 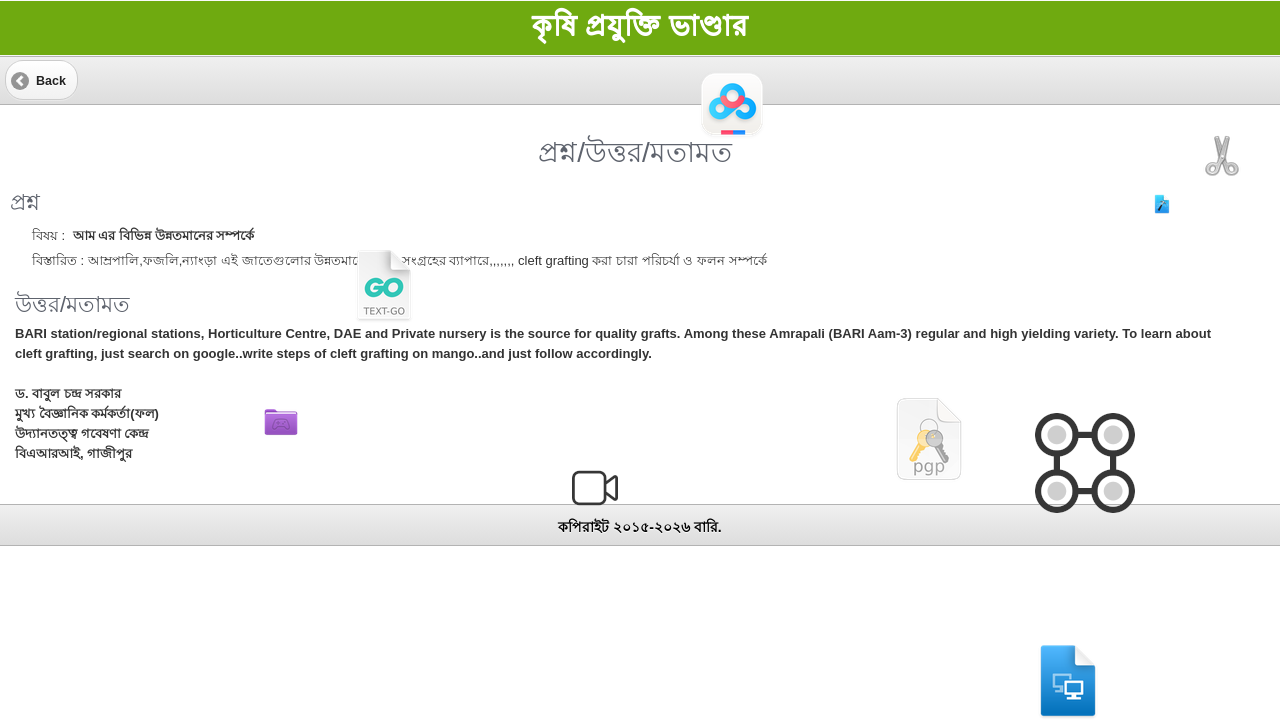 I want to click on a PGP encryption key file, so click(x=929, y=439).